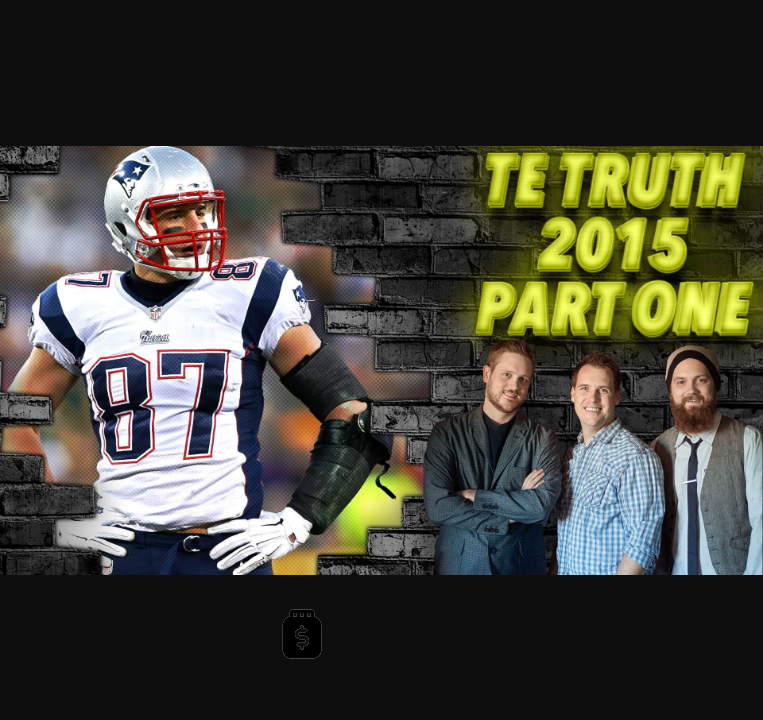  What do you see at coordinates (302, 634) in the screenshot?
I see `leave a tip or donation` at bounding box center [302, 634].